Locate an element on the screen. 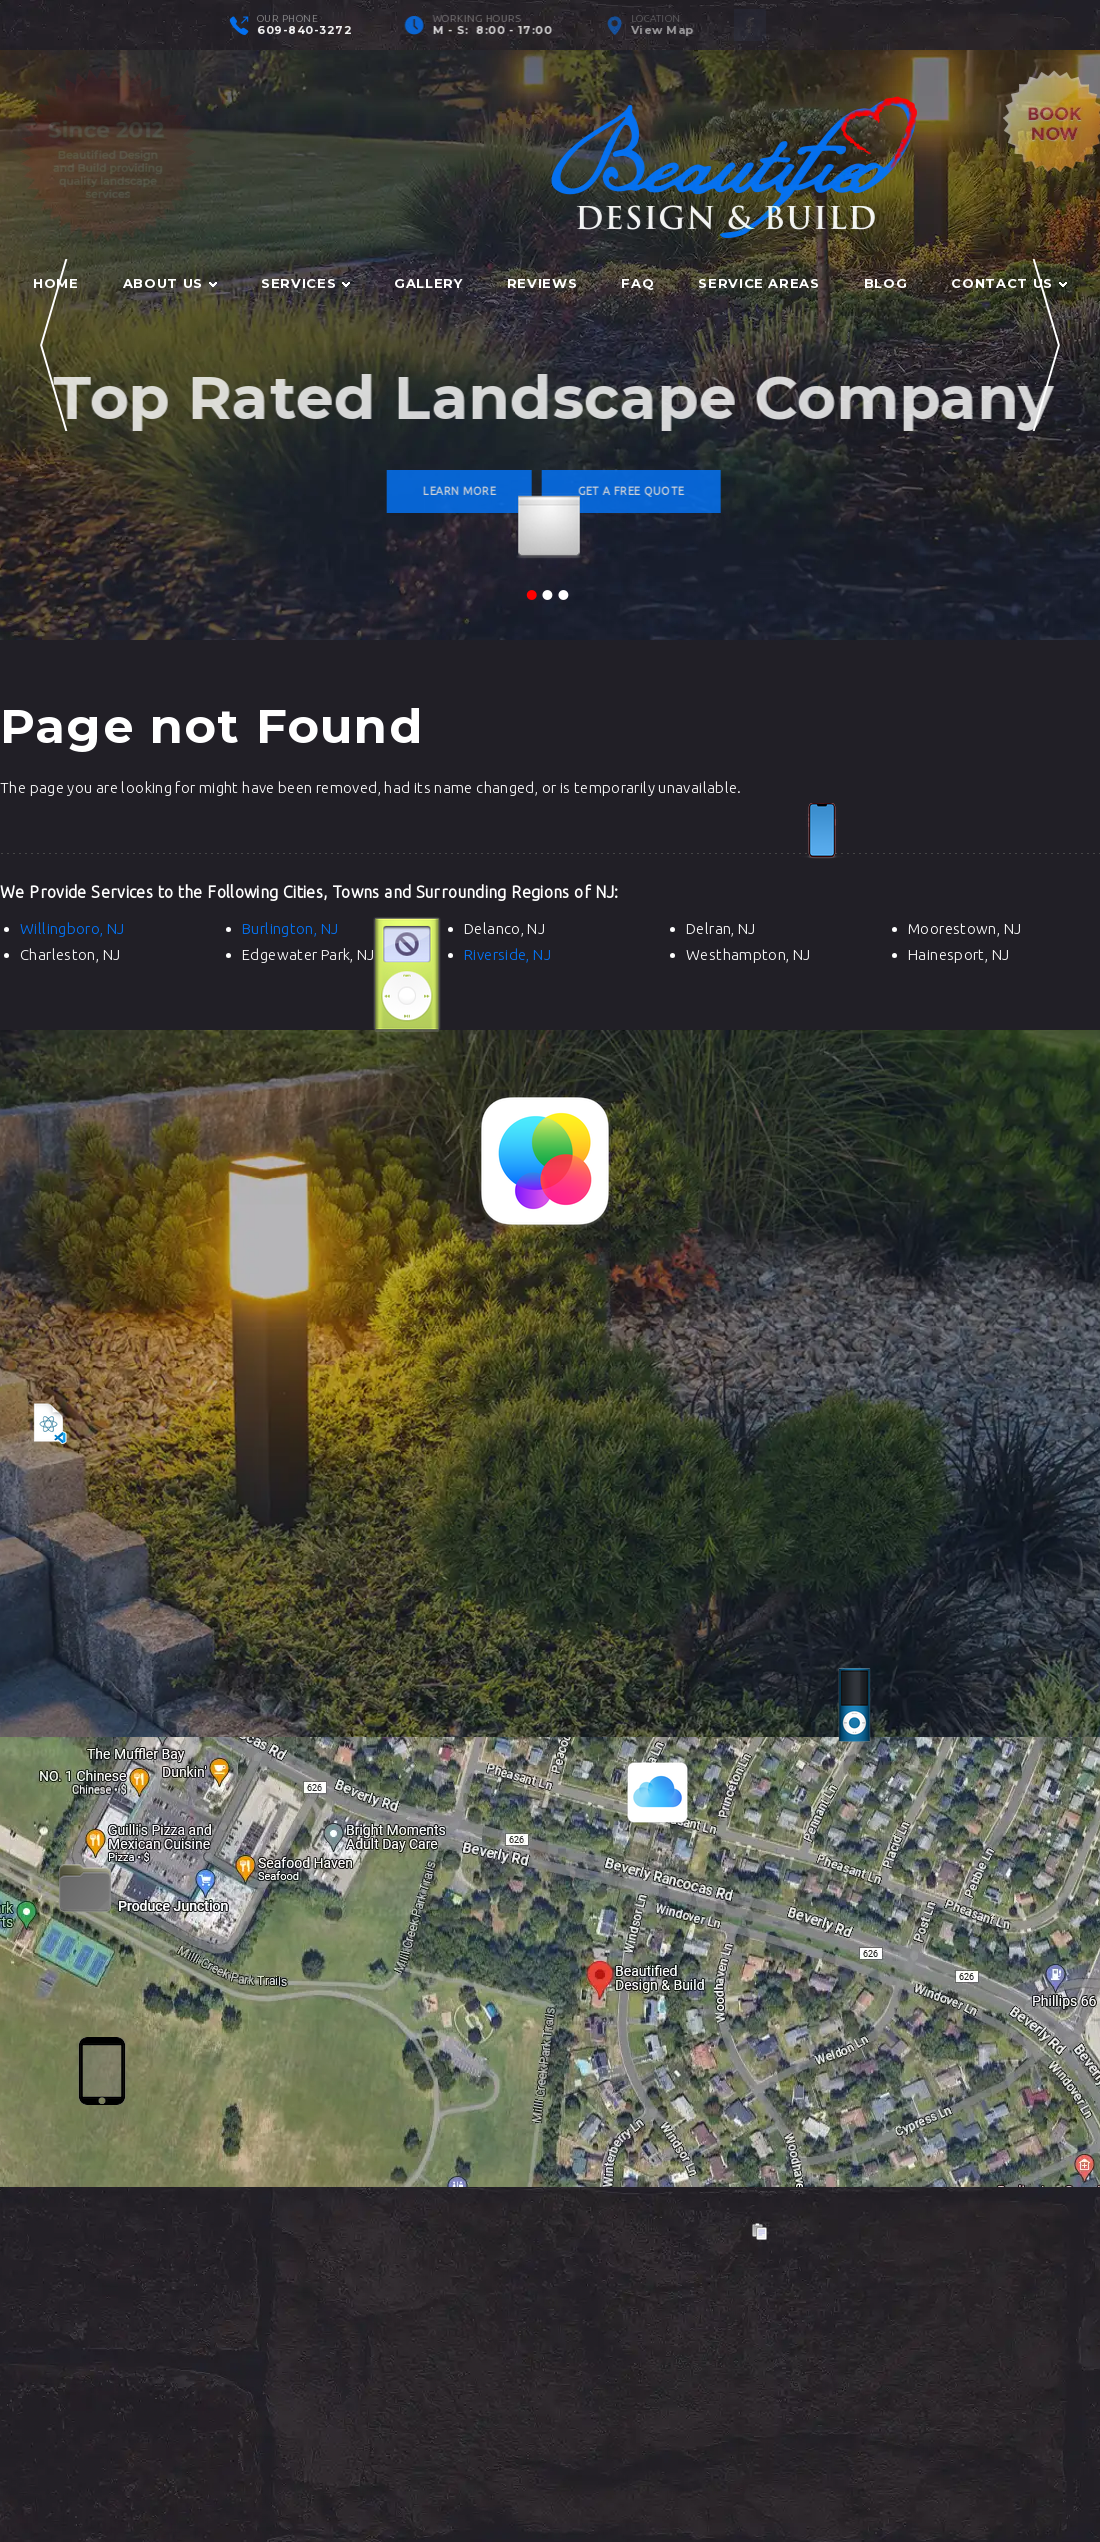  open Game Center settings is located at coordinates (545, 1161).